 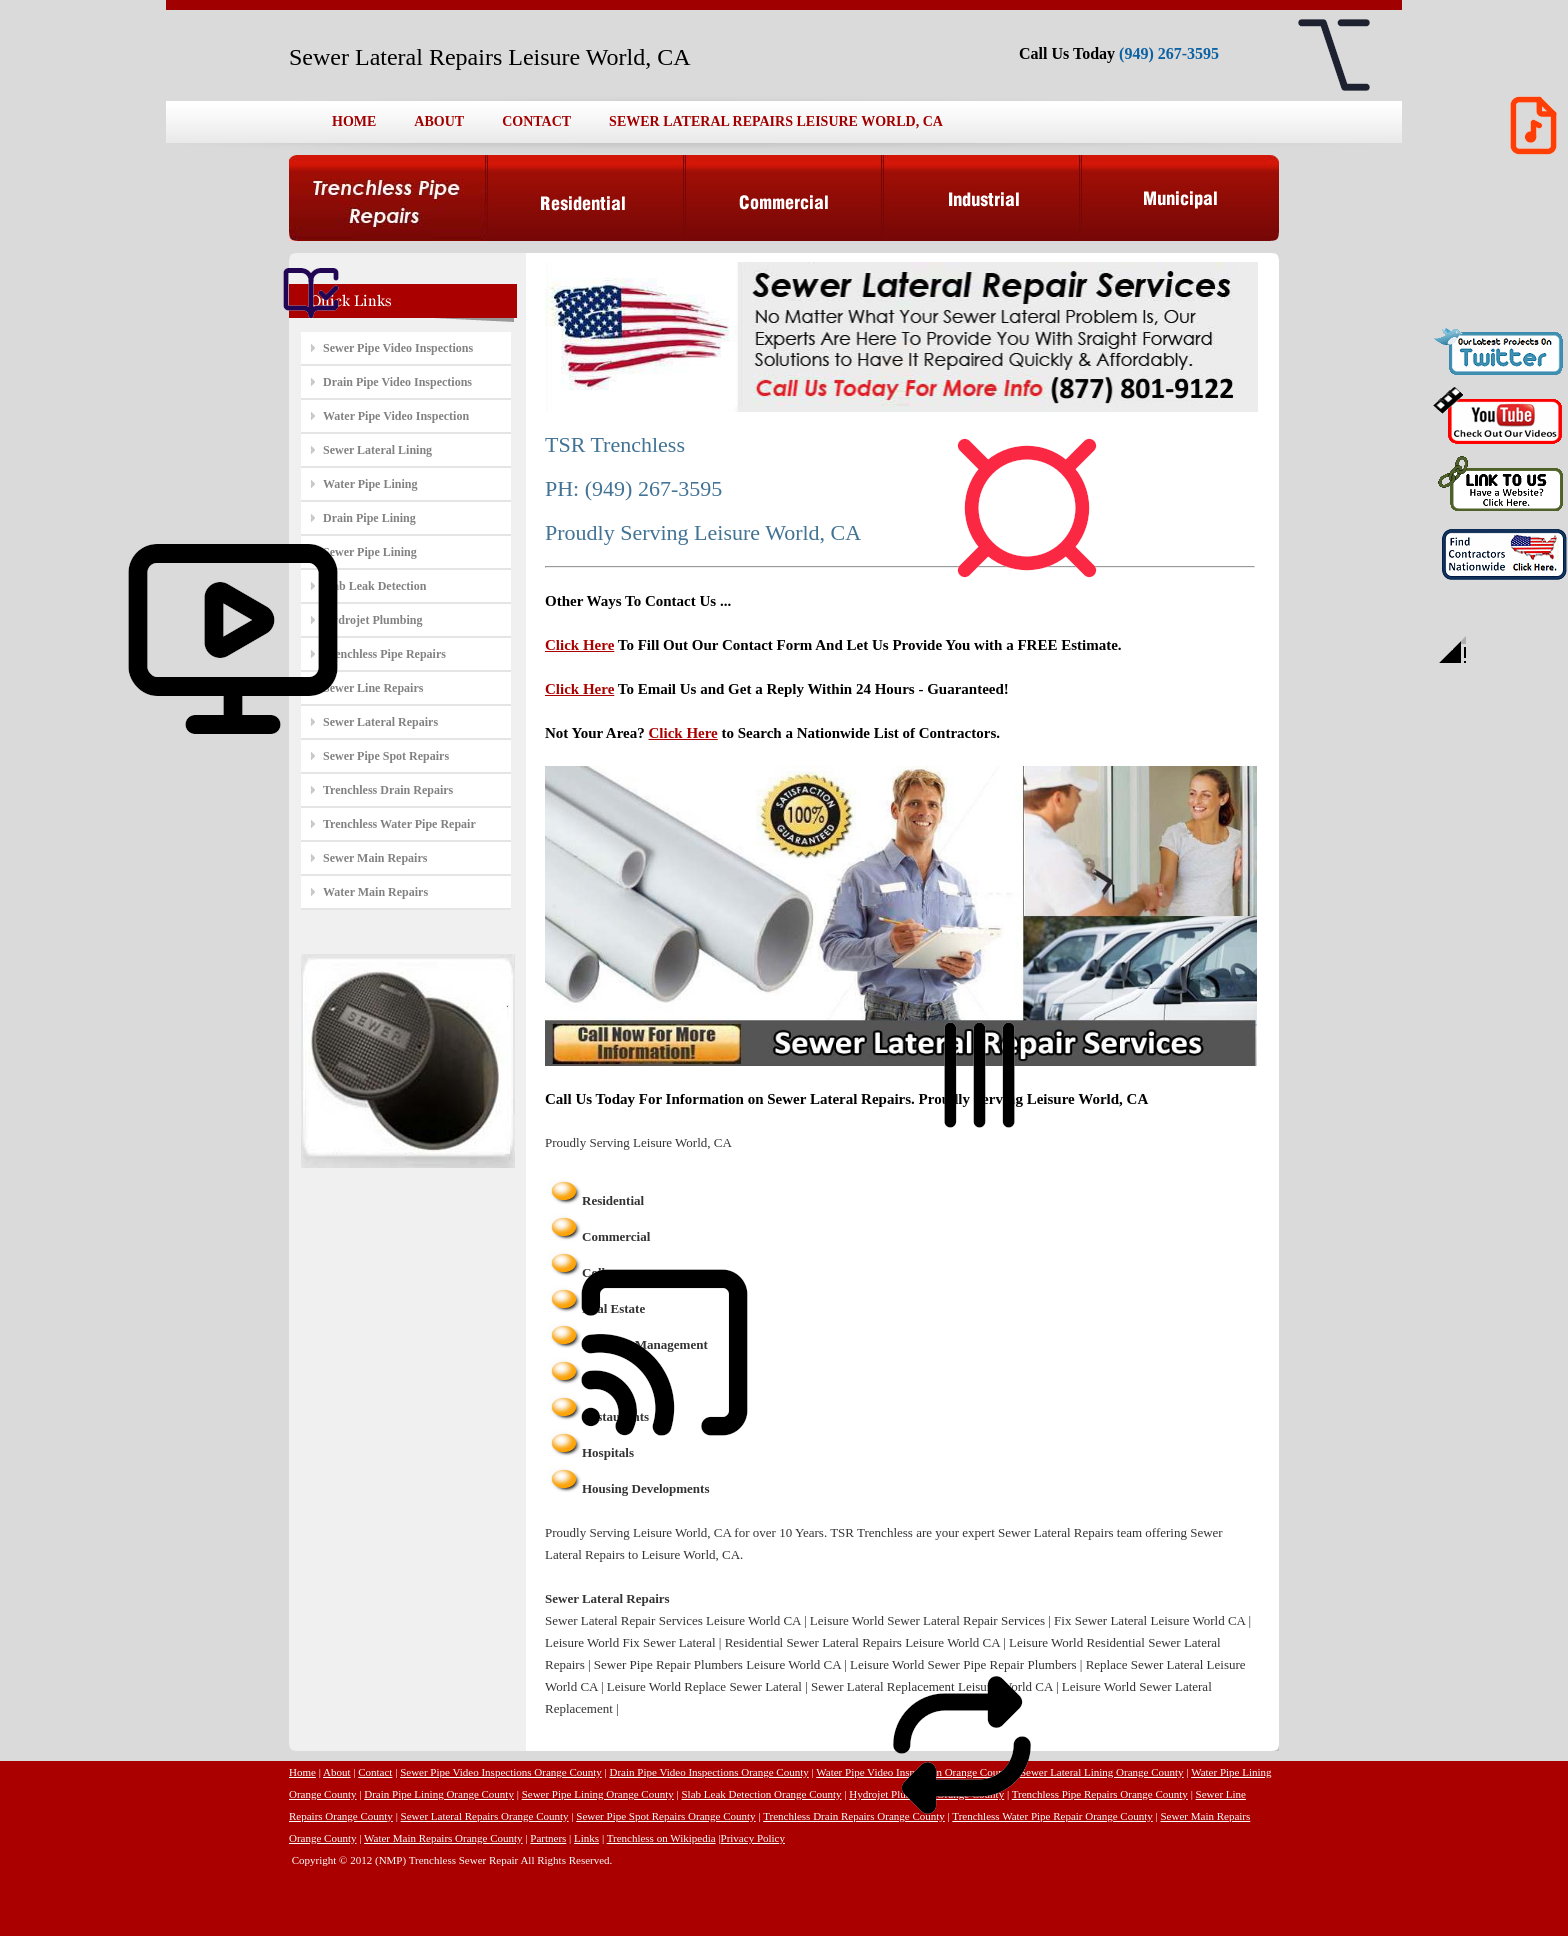 What do you see at coordinates (1334, 55) in the screenshot?
I see `access additional options or settings` at bounding box center [1334, 55].